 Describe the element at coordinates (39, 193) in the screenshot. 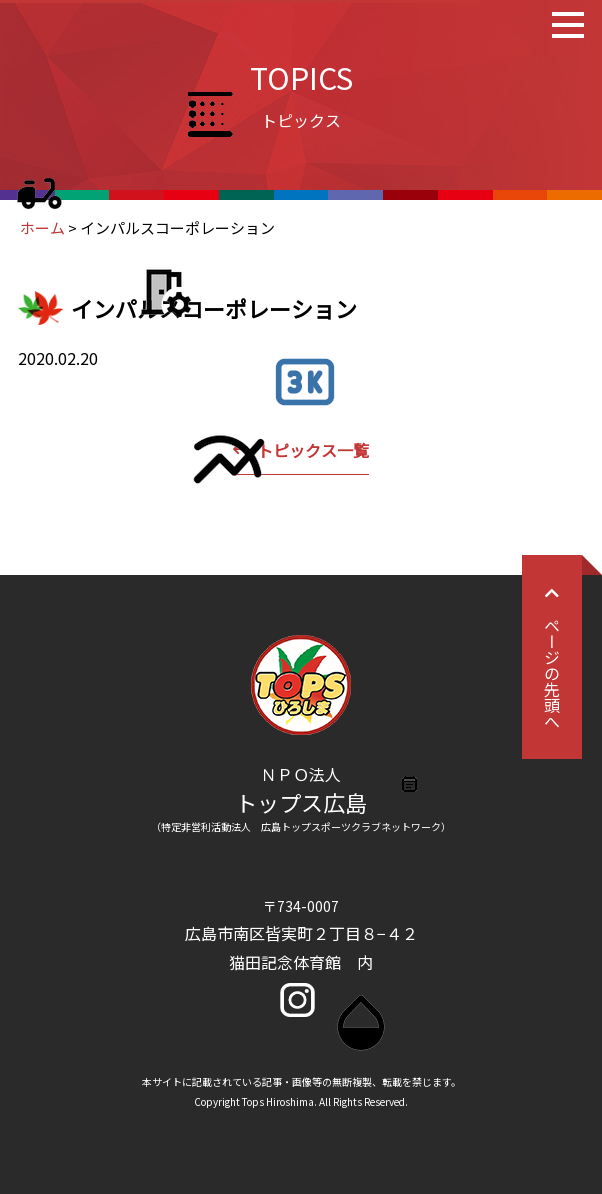

I see `select moped or scooter delivery option` at that location.